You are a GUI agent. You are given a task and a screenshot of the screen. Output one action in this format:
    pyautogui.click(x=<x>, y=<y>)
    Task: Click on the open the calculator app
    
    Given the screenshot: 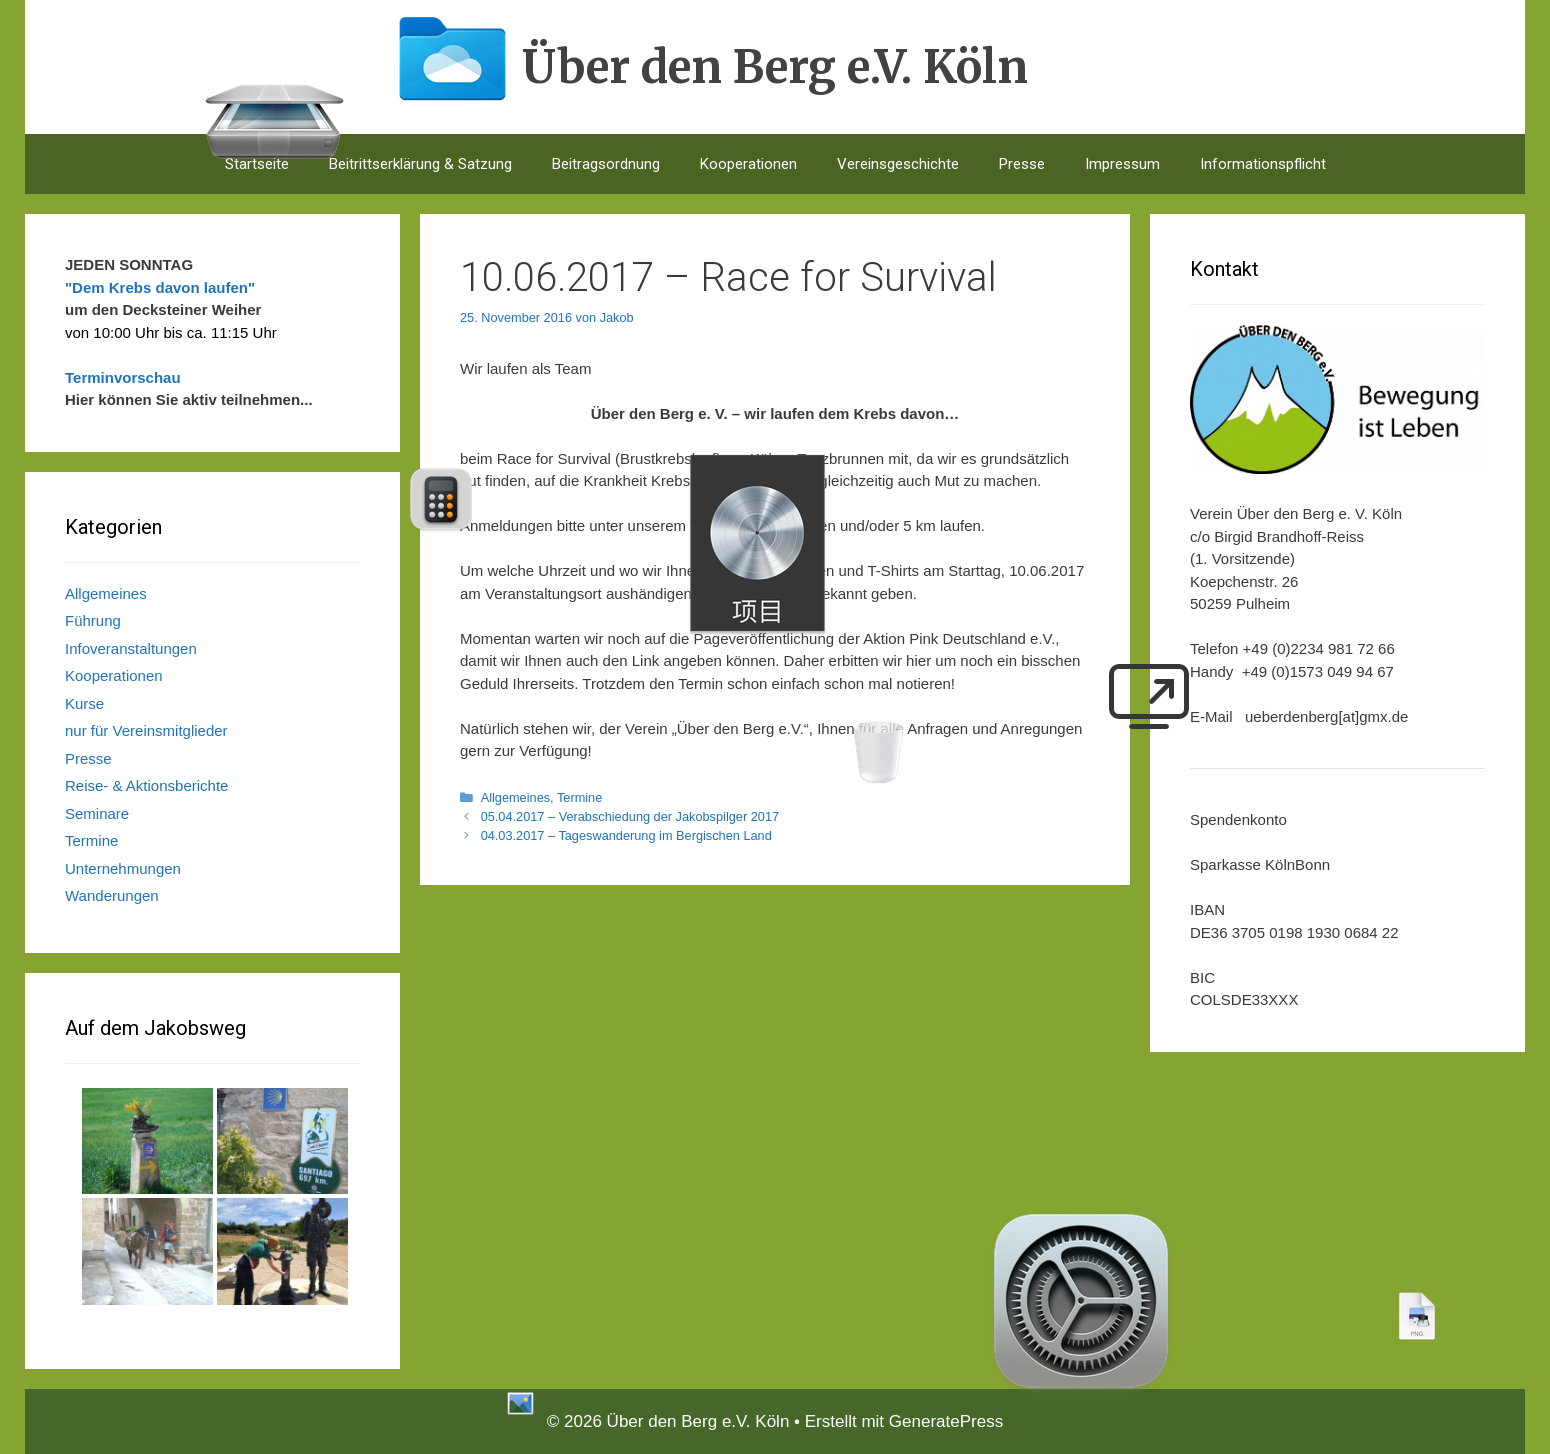 What is the action you would take?
    pyautogui.click(x=441, y=499)
    